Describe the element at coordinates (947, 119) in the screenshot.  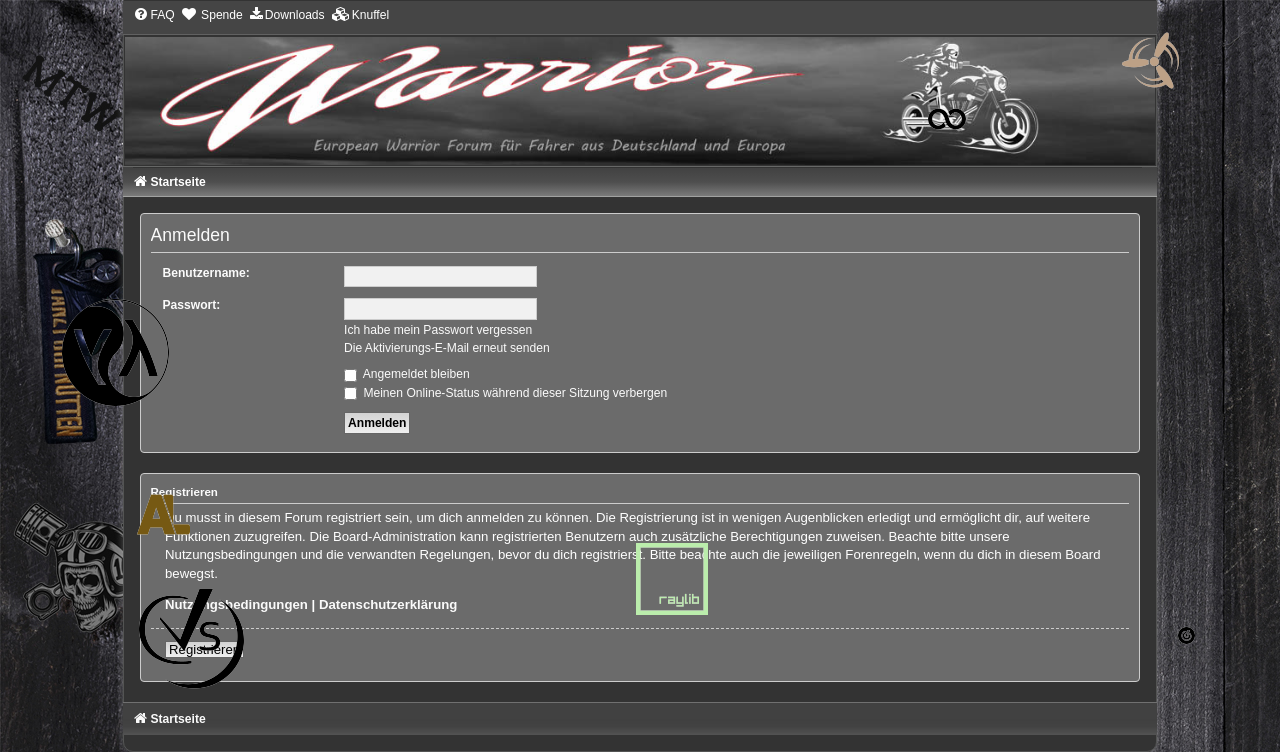
I see `Elegoo brand logo` at that location.